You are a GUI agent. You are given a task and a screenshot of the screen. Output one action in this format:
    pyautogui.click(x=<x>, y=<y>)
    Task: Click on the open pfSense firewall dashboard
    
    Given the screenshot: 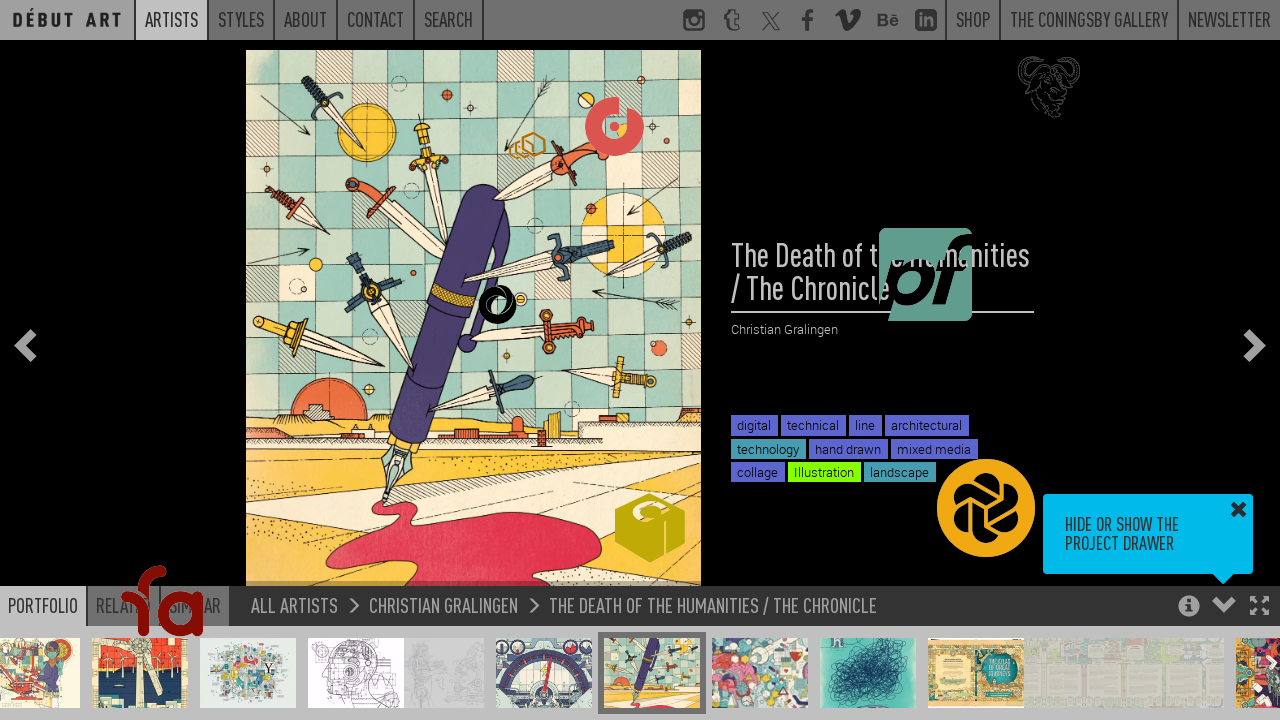 What is the action you would take?
    pyautogui.click(x=925, y=274)
    